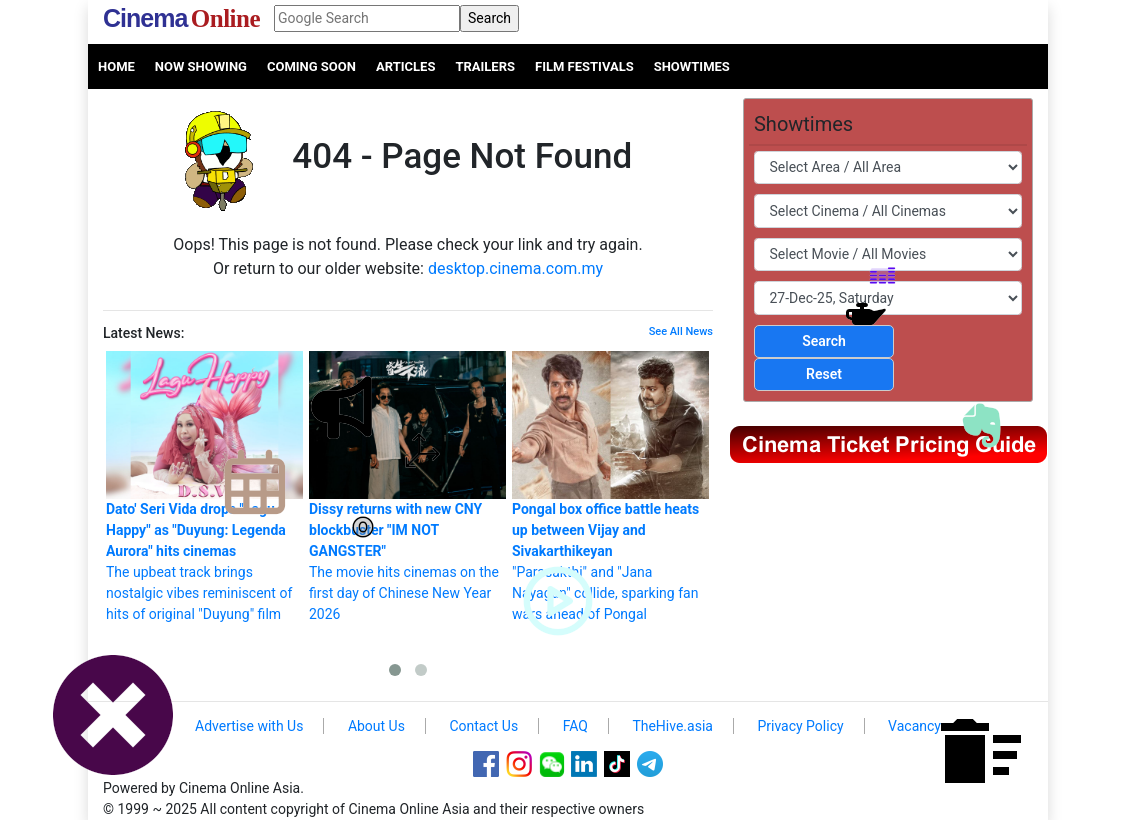  I want to click on 3D axis indicator for spatial orientation, so click(420, 452).